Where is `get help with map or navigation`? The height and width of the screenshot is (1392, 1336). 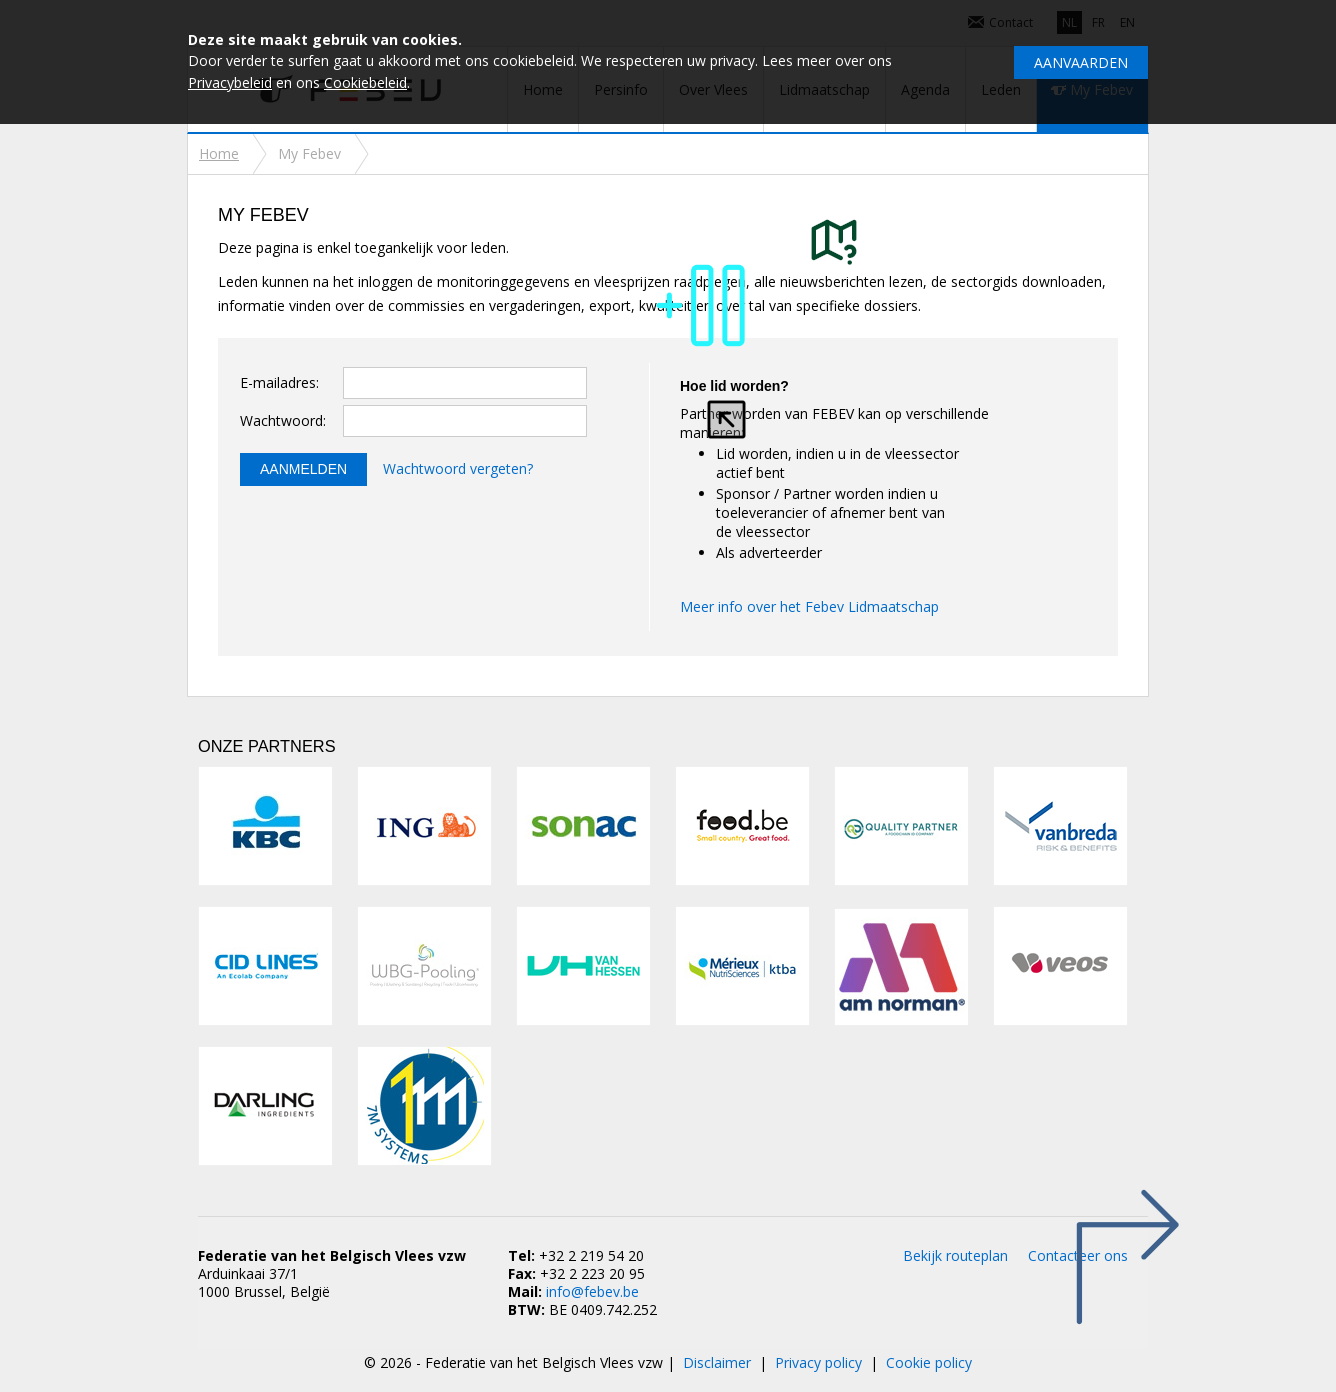
get help with map or navigation is located at coordinates (834, 240).